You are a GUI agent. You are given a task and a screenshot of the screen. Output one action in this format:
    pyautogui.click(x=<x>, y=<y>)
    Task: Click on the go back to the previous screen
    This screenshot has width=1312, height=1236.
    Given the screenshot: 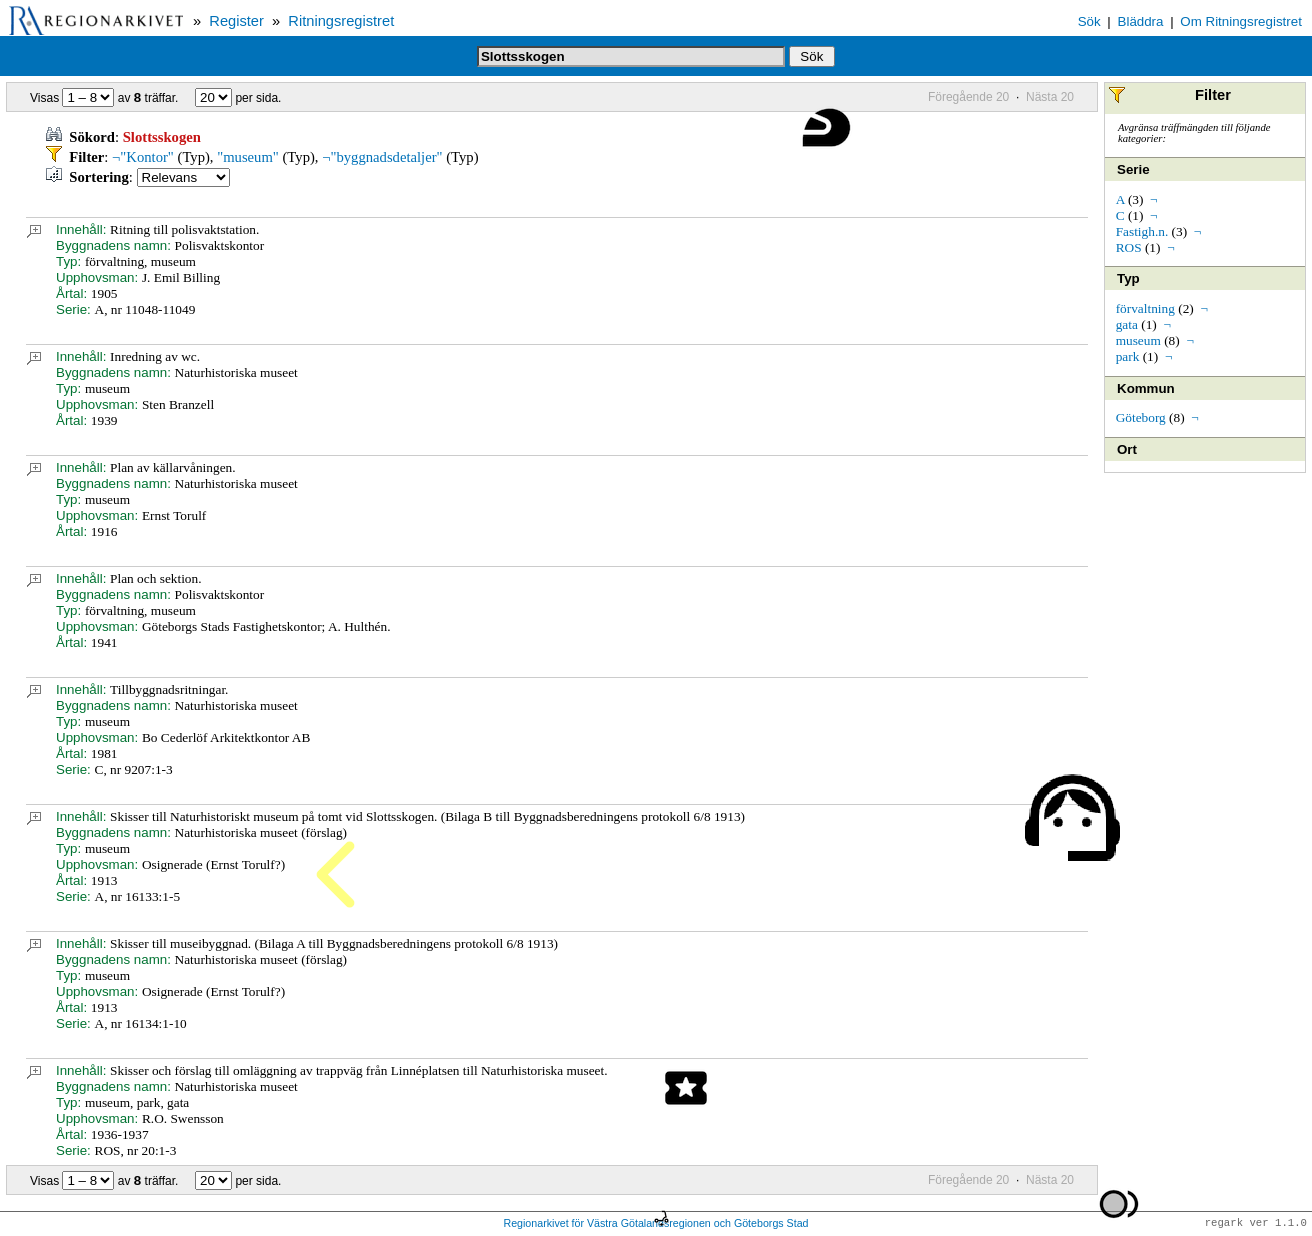 What is the action you would take?
    pyautogui.click(x=335, y=874)
    